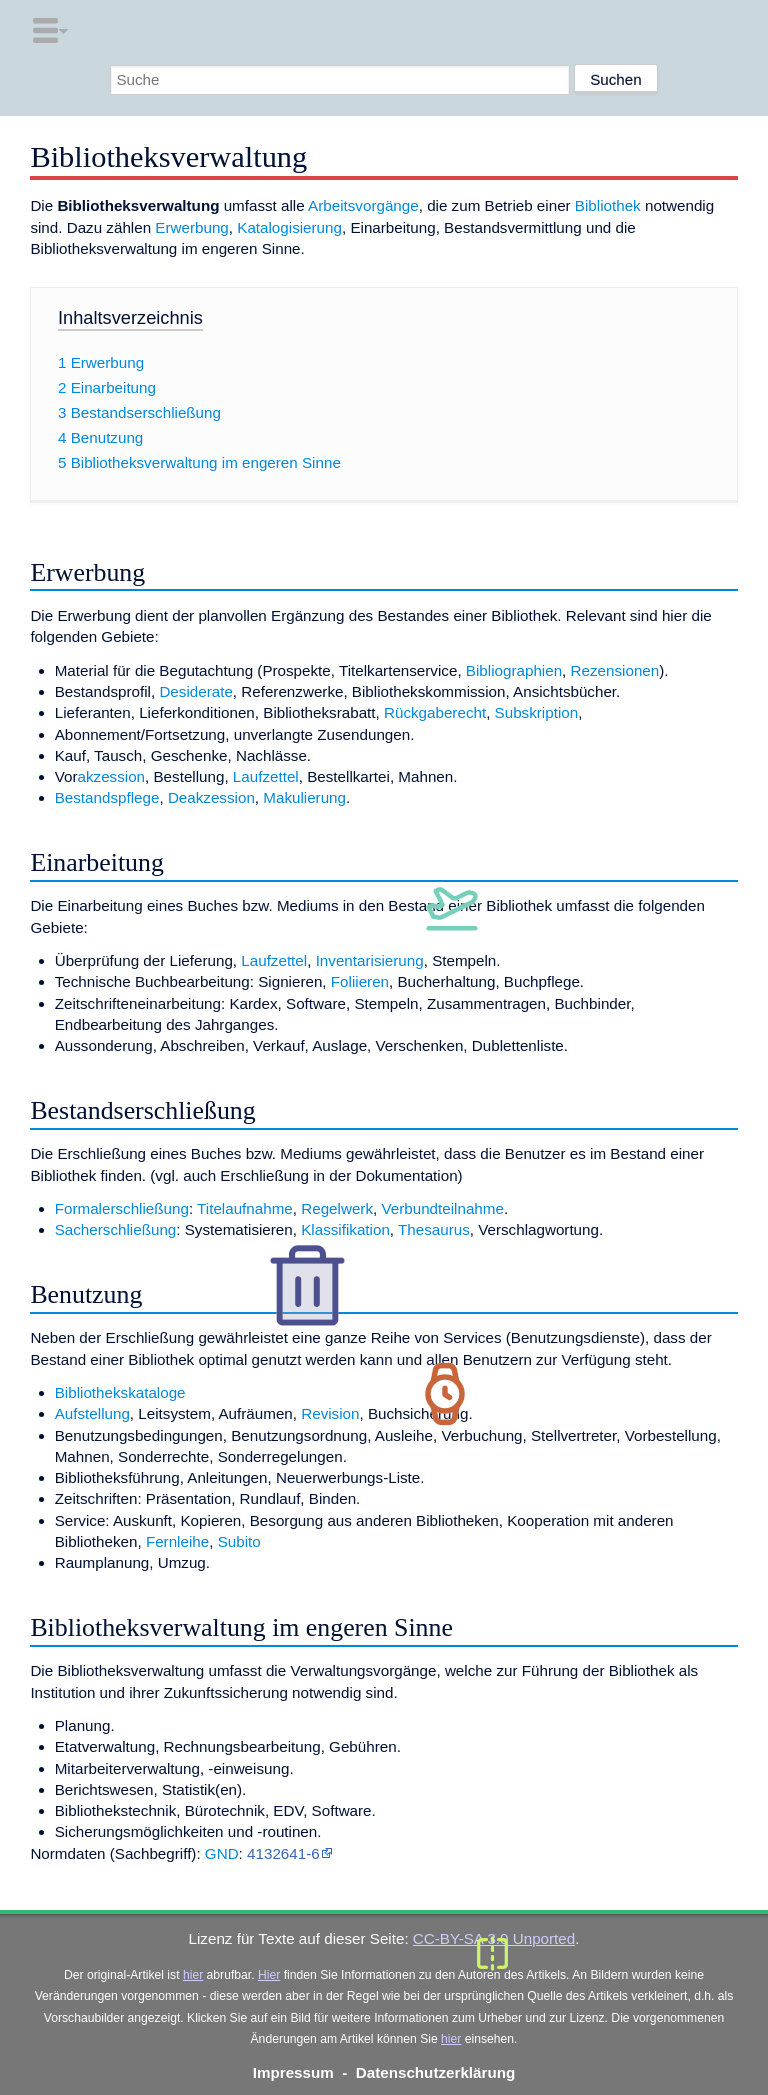 The height and width of the screenshot is (2095, 768). I want to click on flip image horizontally, so click(492, 1953).